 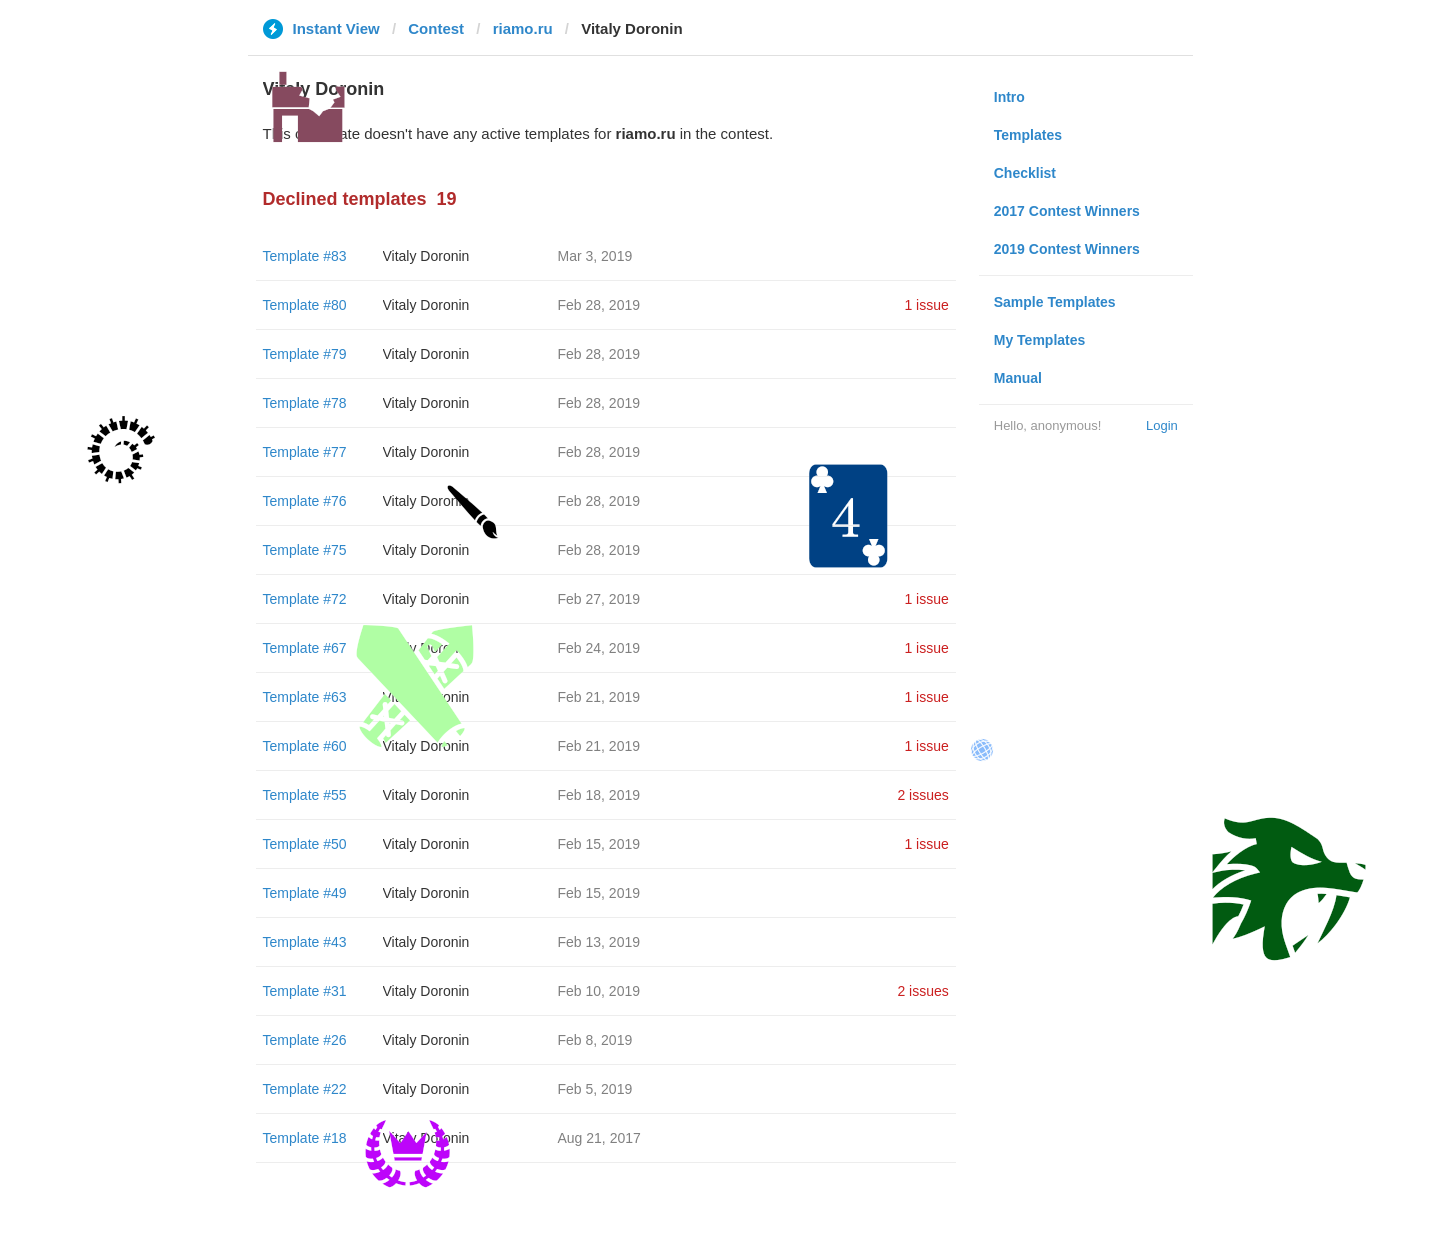 What do you see at coordinates (415, 686) in the screenshot?
I see `equip arm armor or bracers` at bounding box center [415, 686].